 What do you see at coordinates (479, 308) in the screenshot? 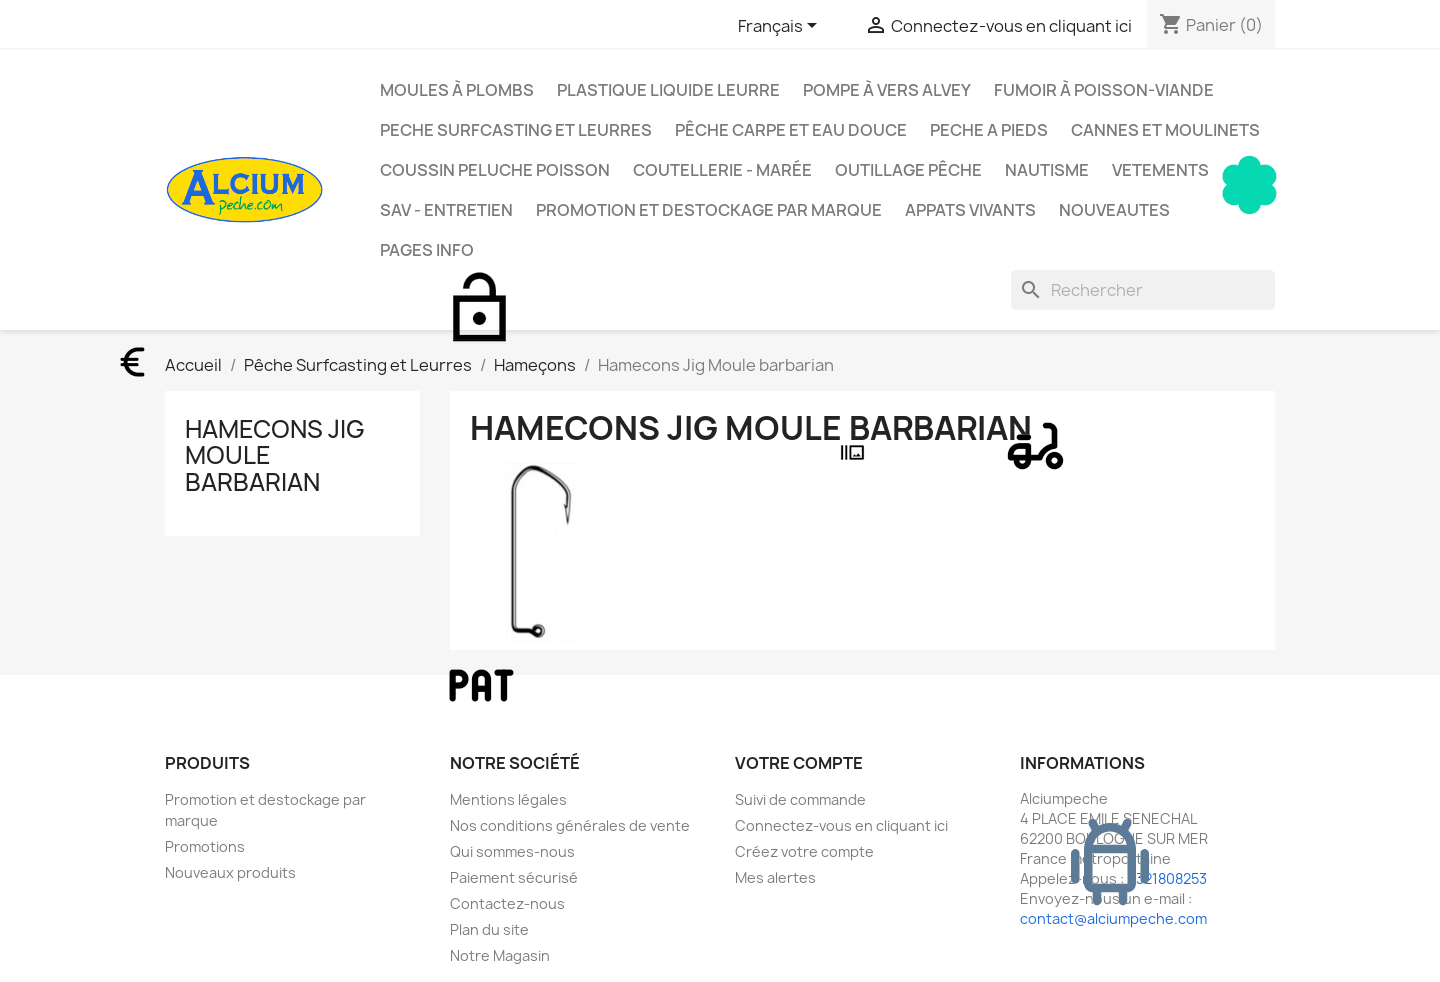
I see `unlock a secured item or feature` at bounding box center [479, 308].